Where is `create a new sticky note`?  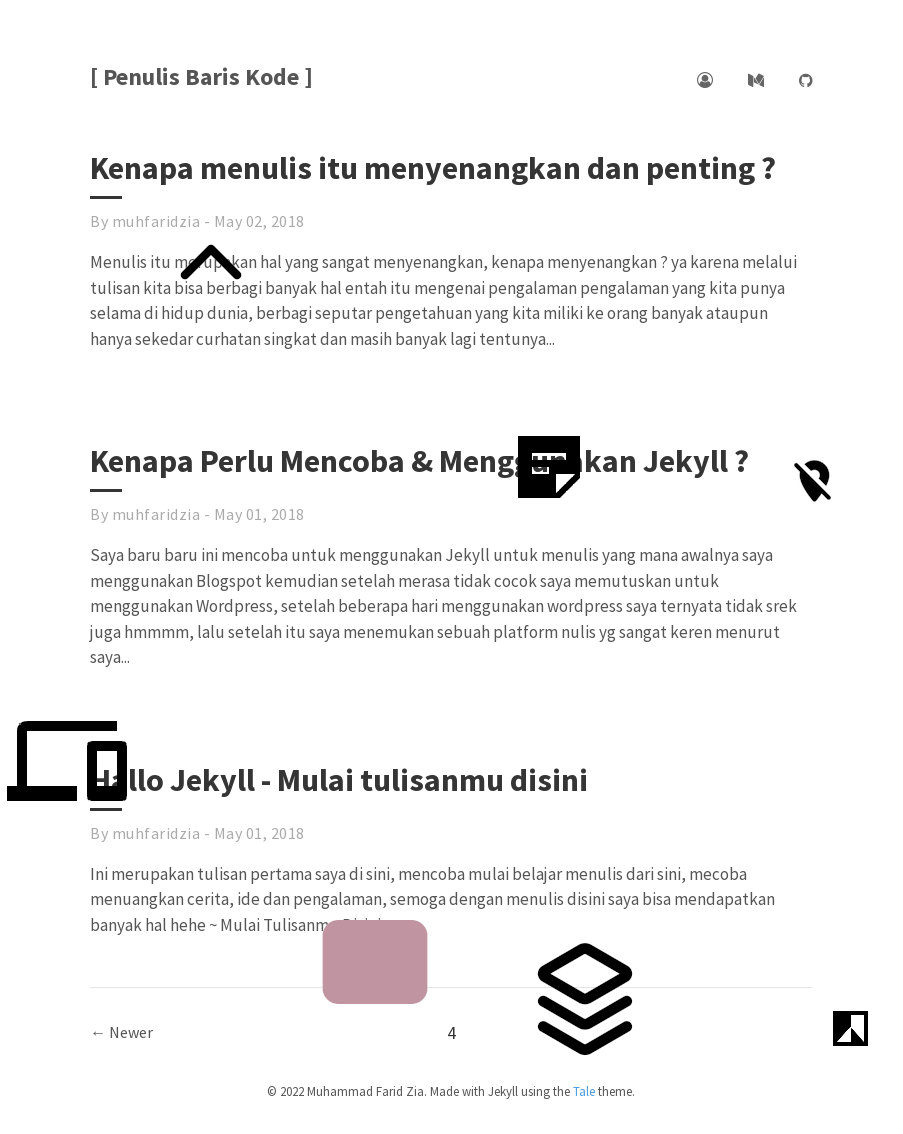 create a new sticky note is located at coordinates (549, 467).